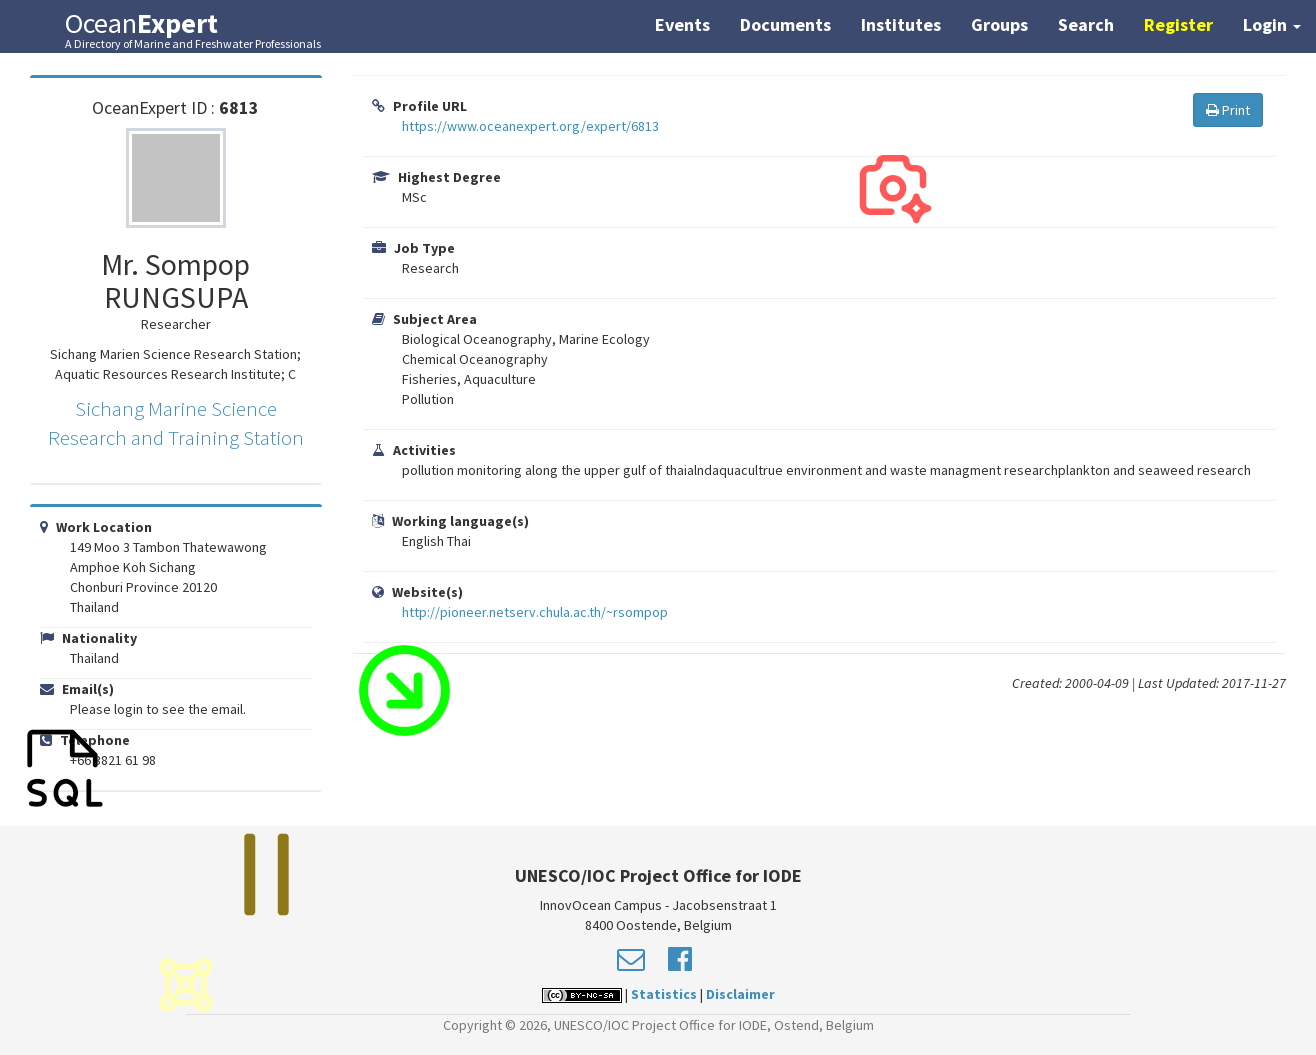 The height and width of the screenshot is (1055, 1316). What do you see at coordinates (266, 874) in the screenshot?
I see `pause media playback` at bounding box center [266, 874].